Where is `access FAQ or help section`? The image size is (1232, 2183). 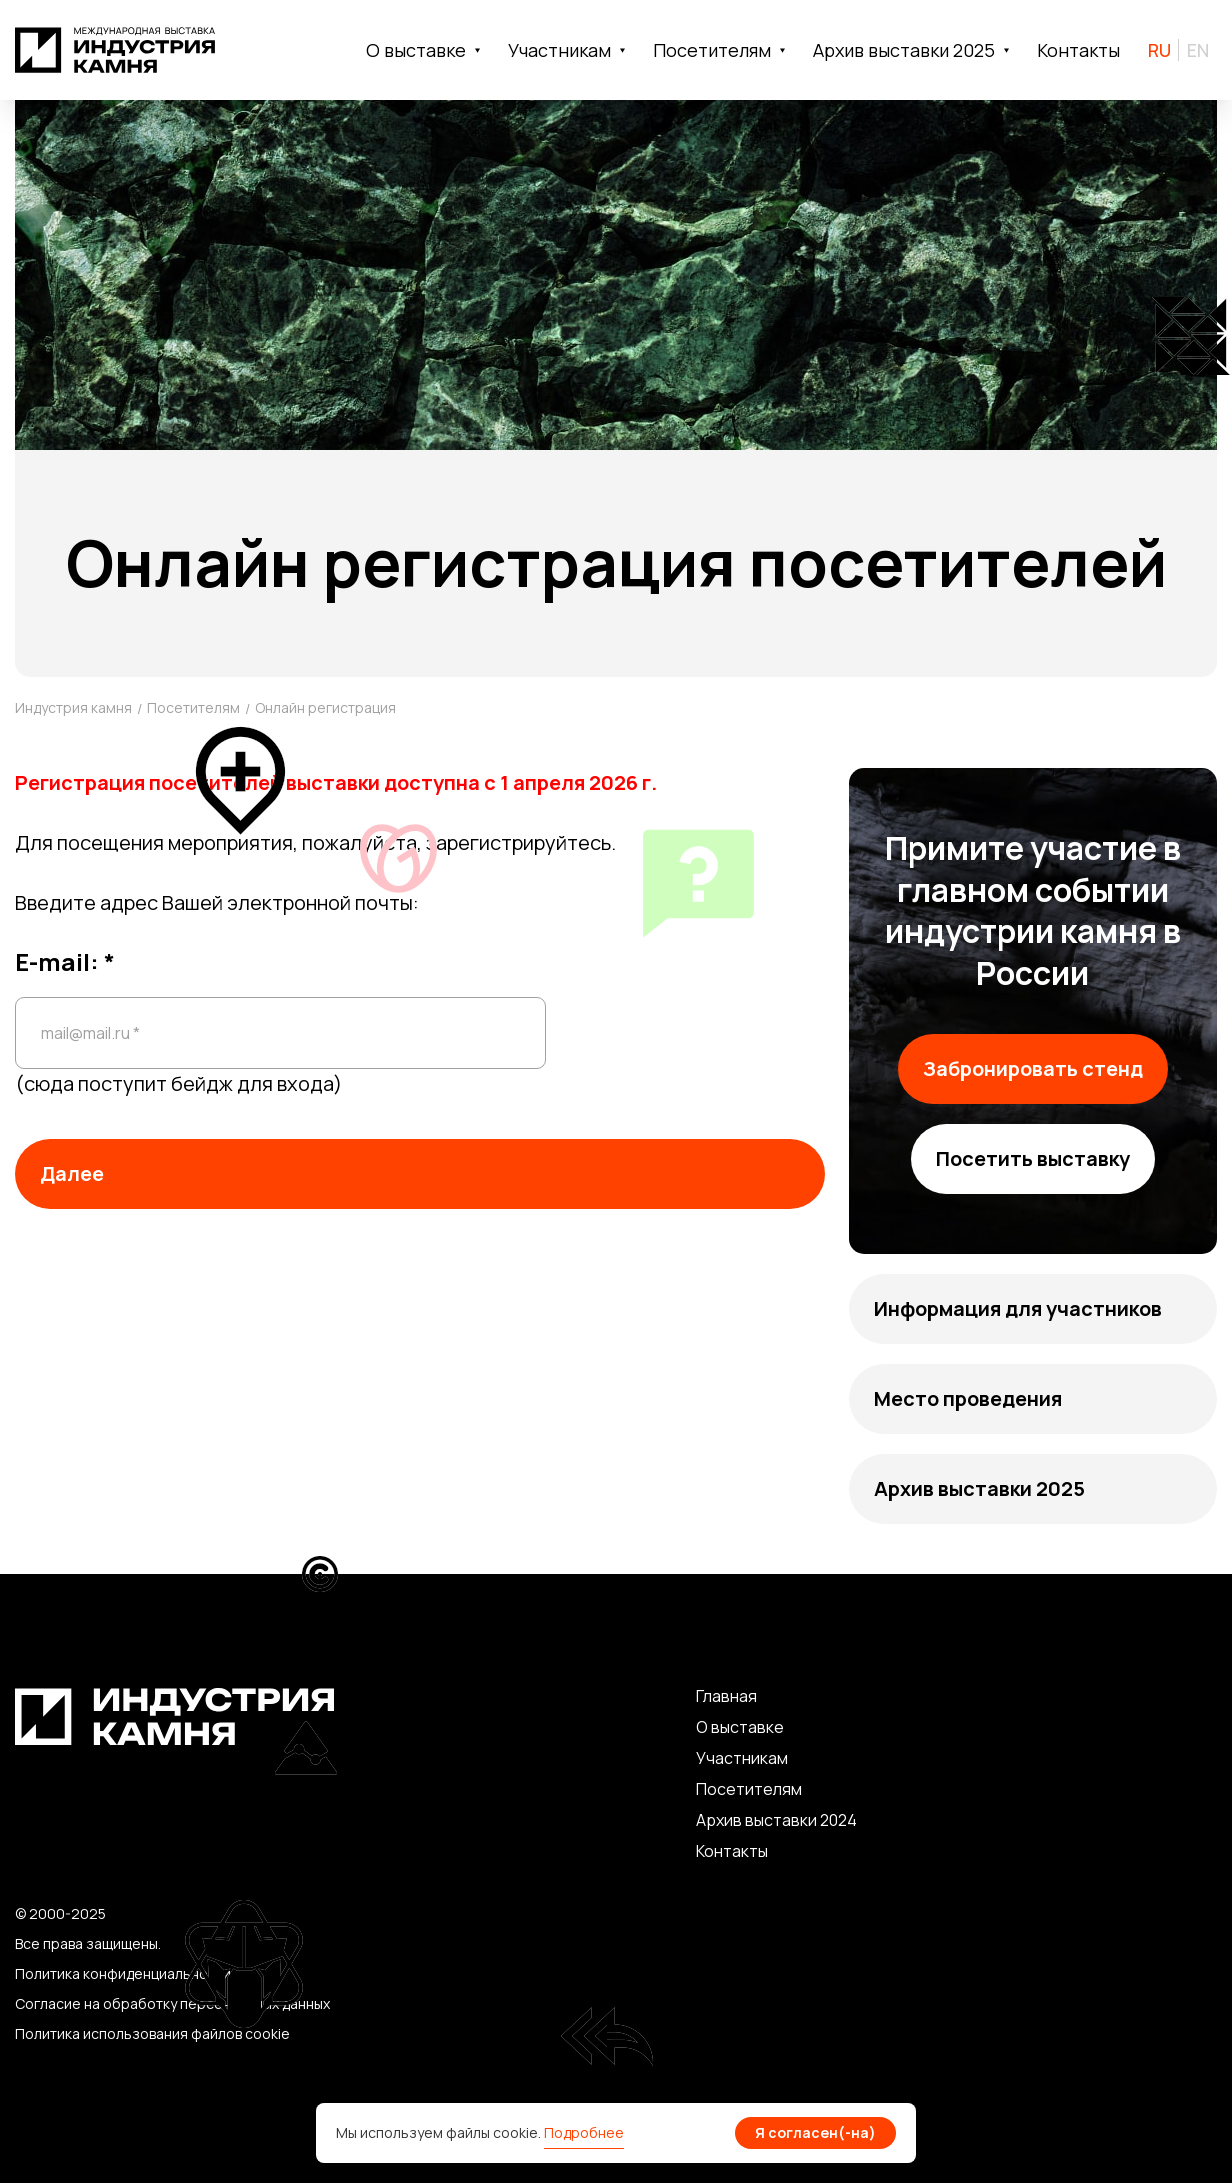 access FAQ or help section is located at coordinates (698, 879).